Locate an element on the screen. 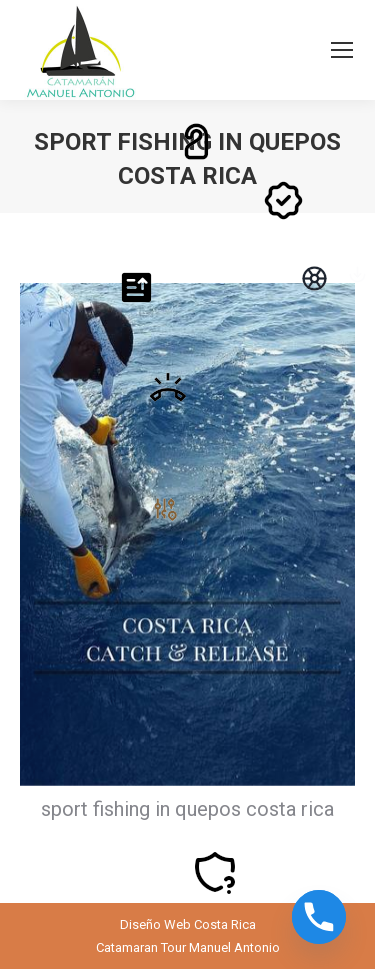 Image resolution: width=375 pixels, height=969 pixels. sort items in descending order is located at coordinates (136, 287).